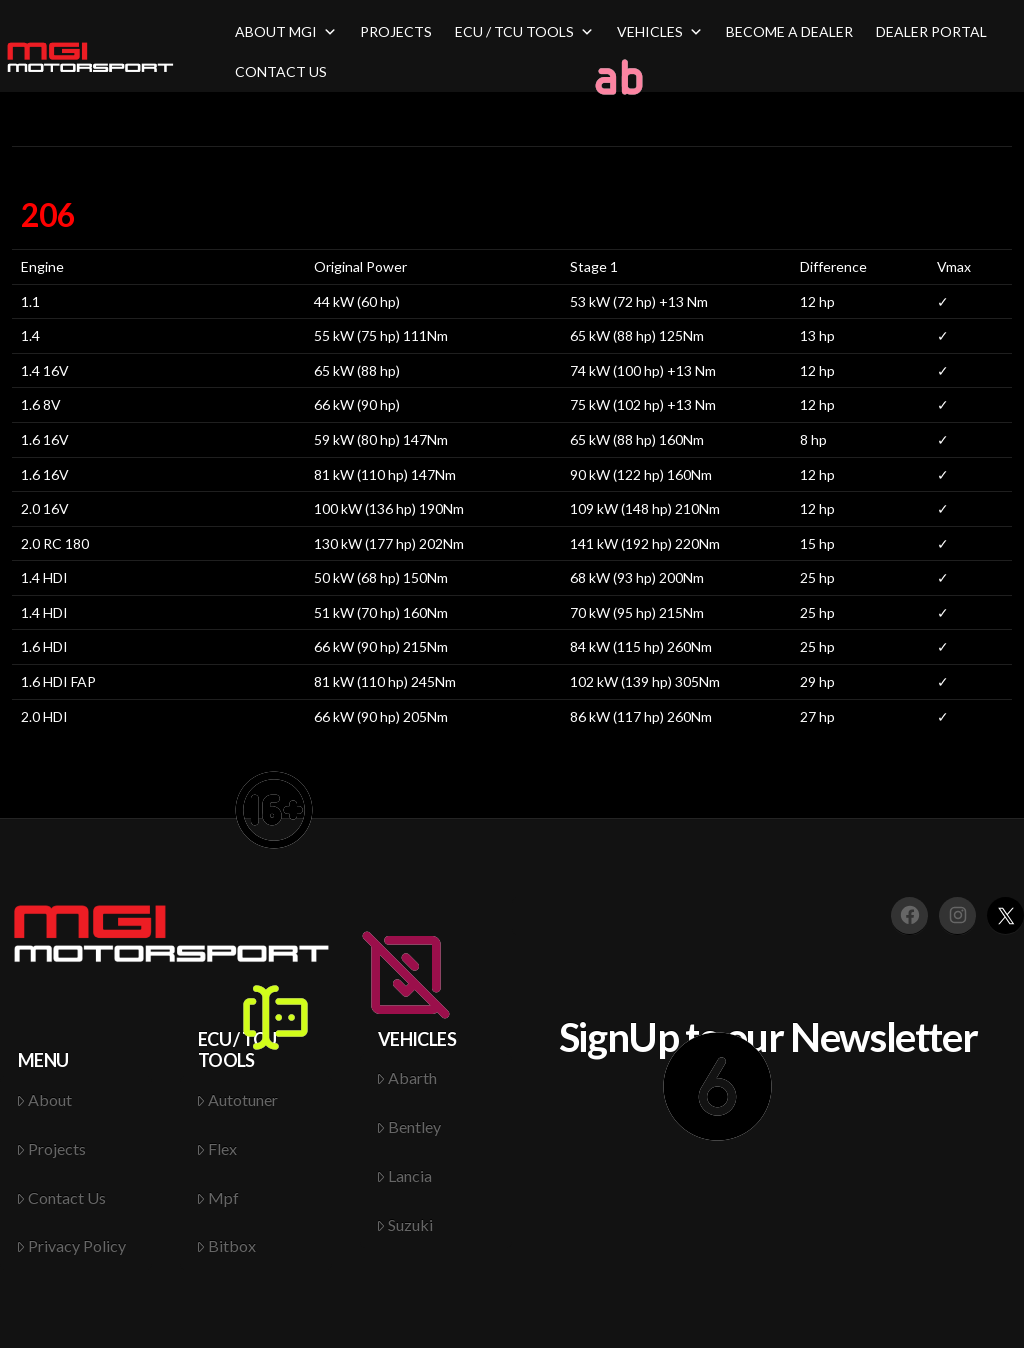 Image resolution: width=1024 pixels, height=1348 pixels. I want to click on indicates step 6 in a multi-step process, so click(717, 1086).